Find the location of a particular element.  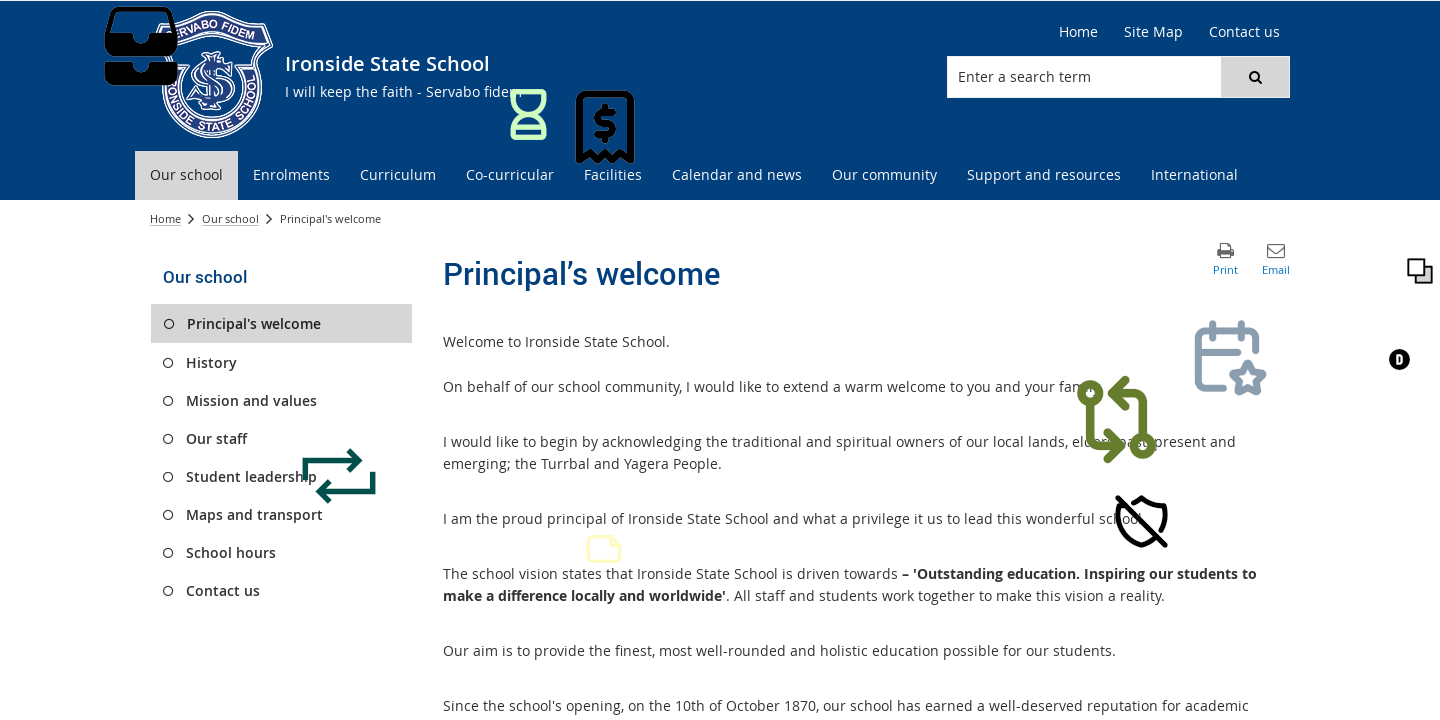

view purchase receipt or transaction details is located at coordinates (605, 127).